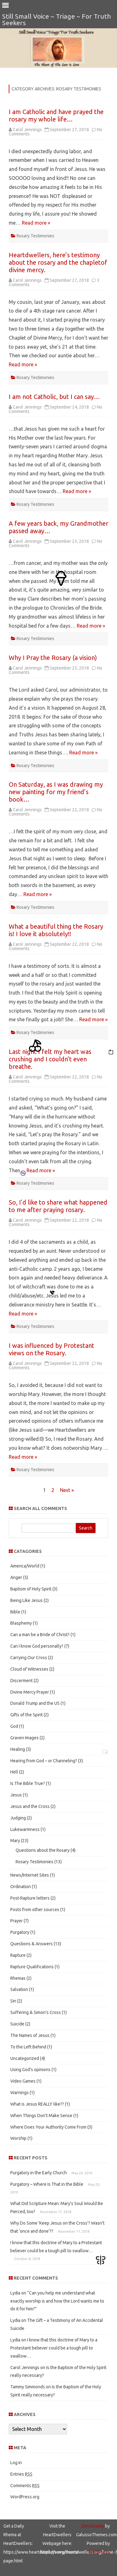 The width and height of the screenshot is (117, 2576). What do you see at coordinates (100, 2260) in the screenshot?
I see `align objects to vertical center` at bounding box center [100, 2260].